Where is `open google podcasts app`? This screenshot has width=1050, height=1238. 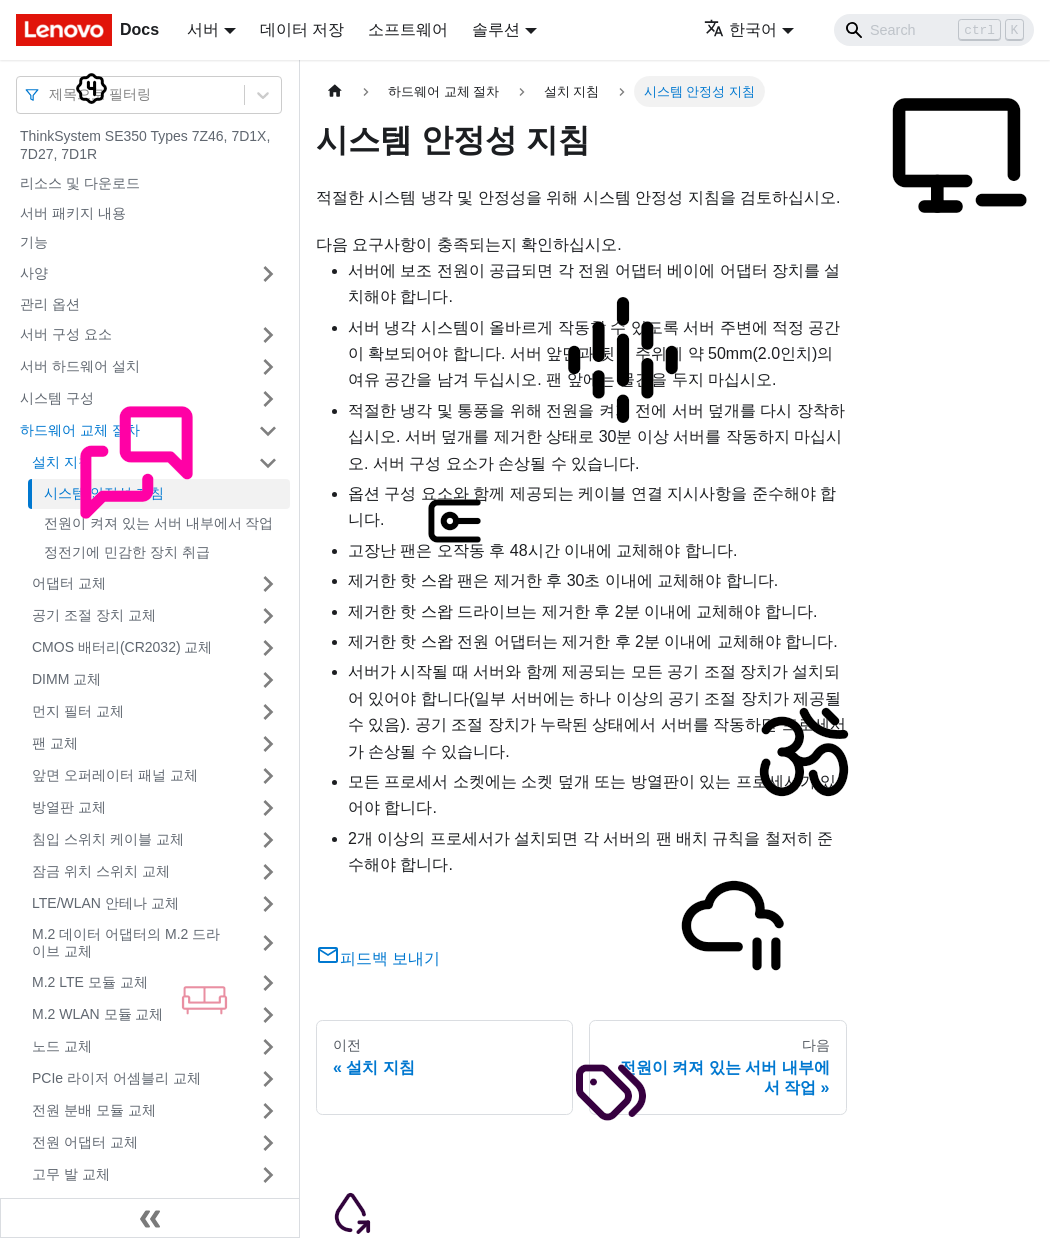 open google podcasts app is located at coordinates (623, 360).